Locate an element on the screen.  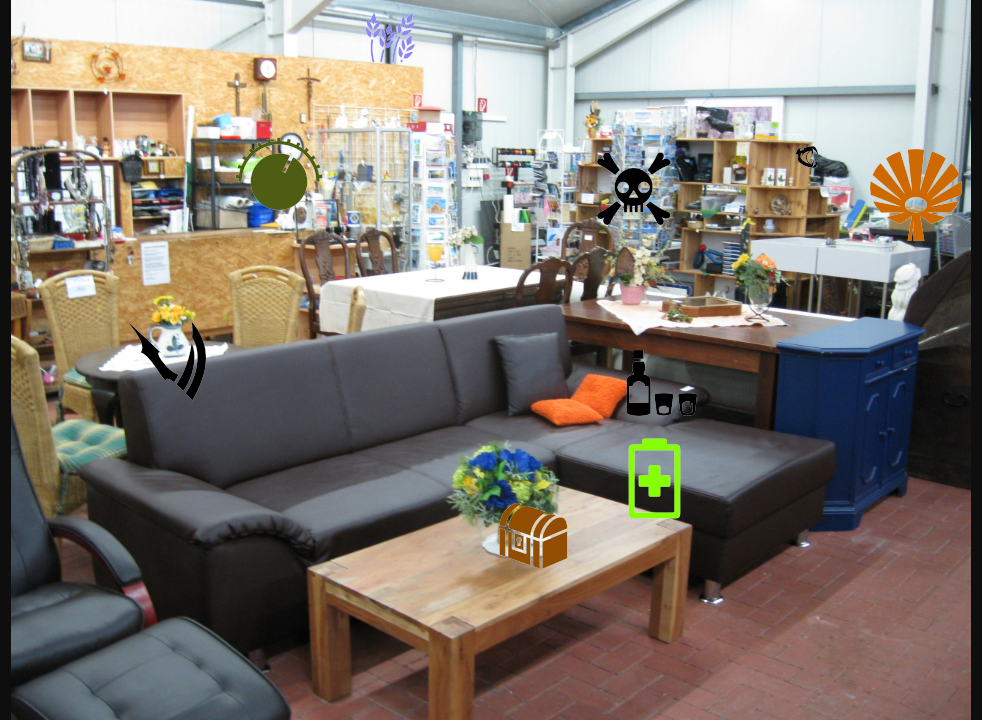
browse alcoholic beverages or bar menu is located at coordinates (662, 383).